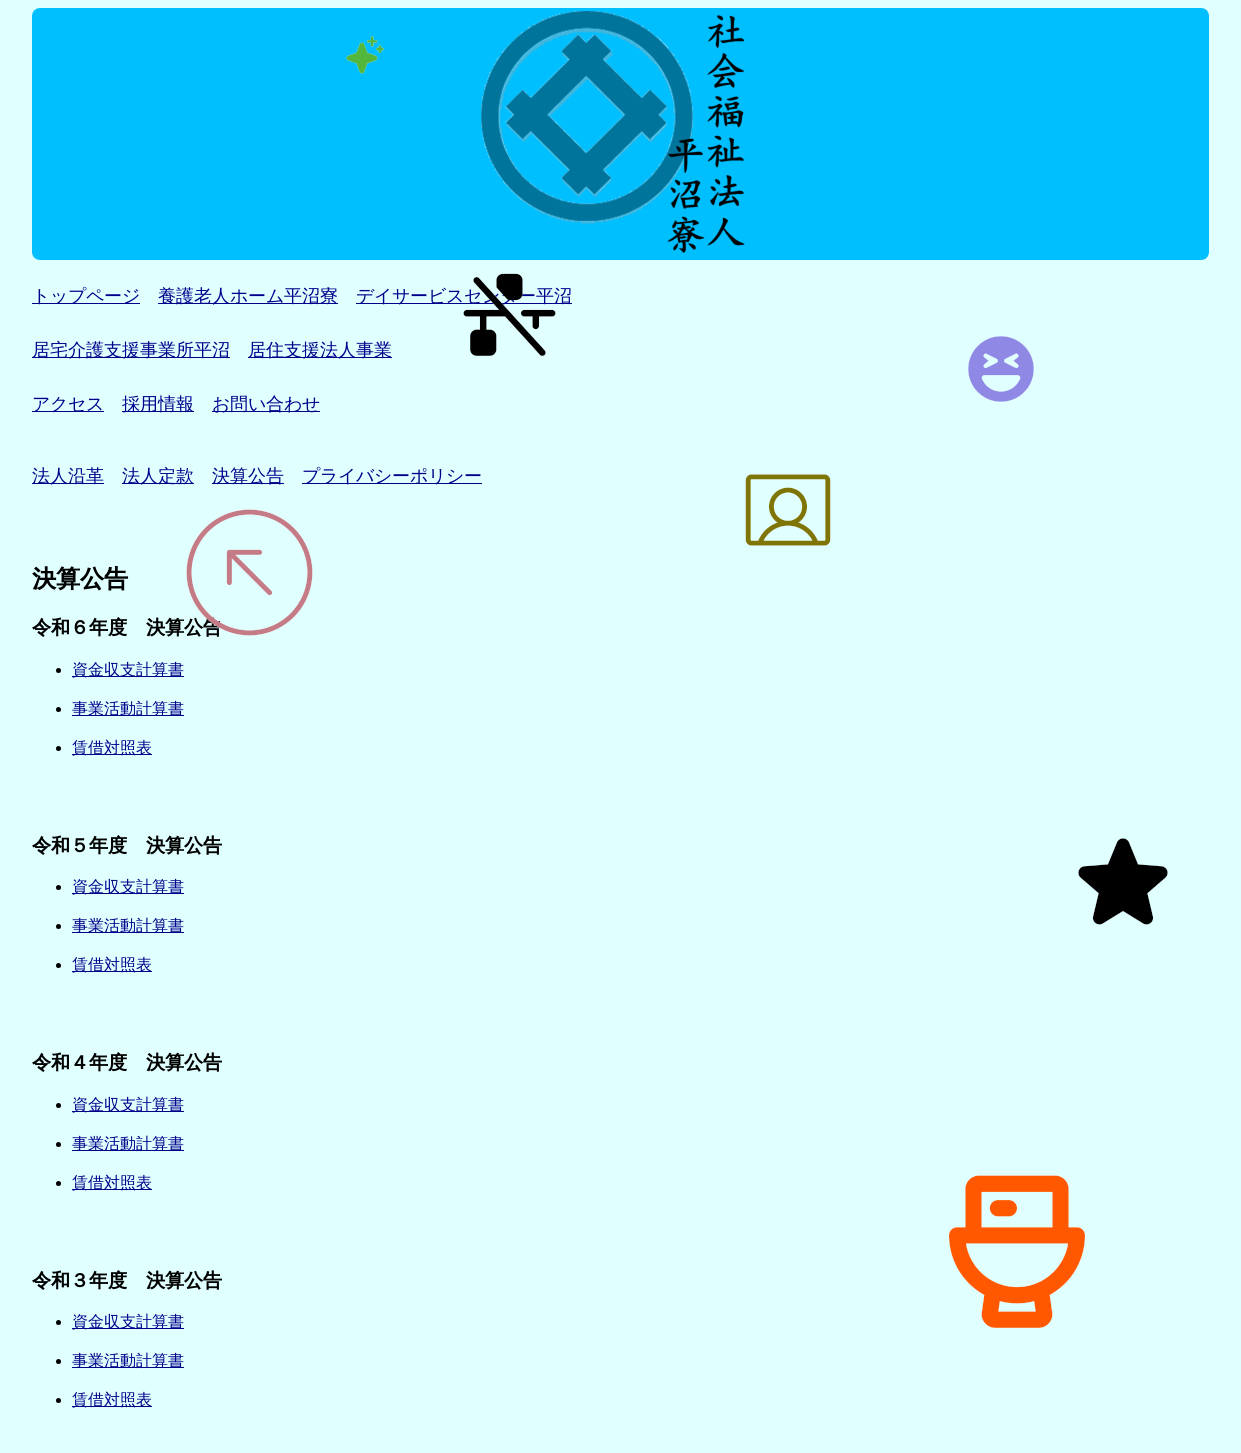 The height and width of the screenshot is (1453, 1241). I want to click on mark item as favorite, so click(1123, 883).